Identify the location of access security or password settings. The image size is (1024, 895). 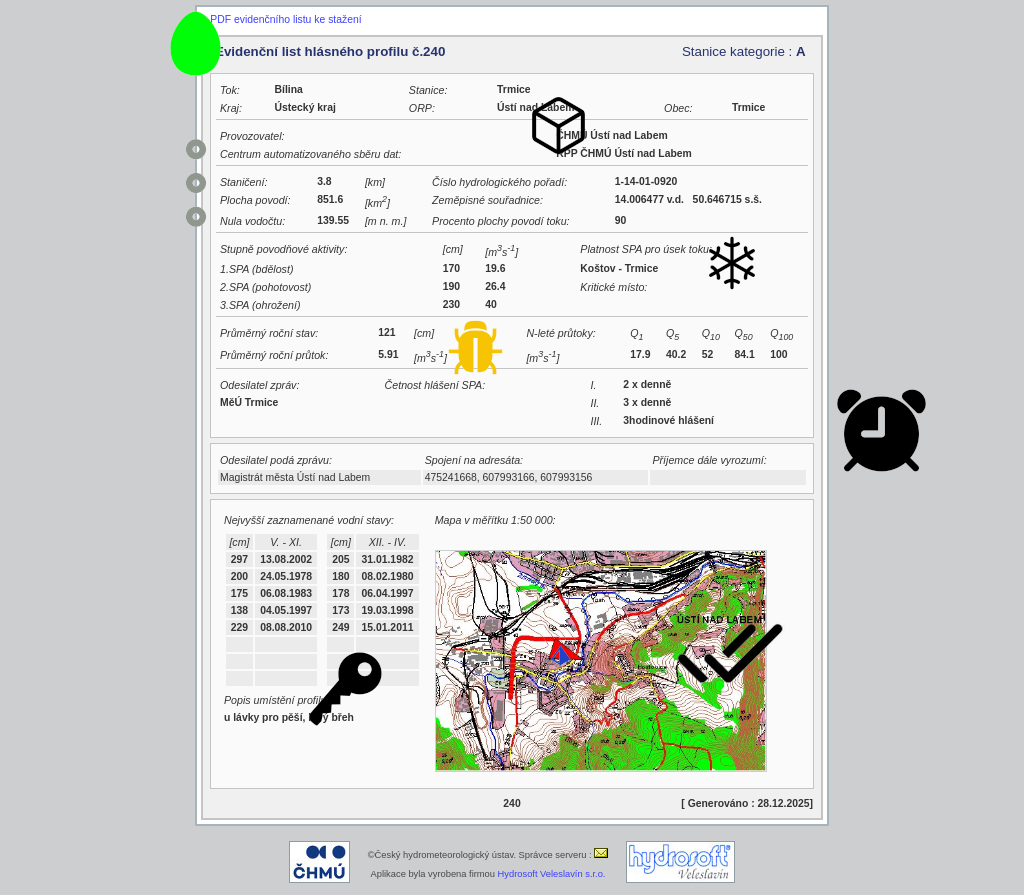
(345, 689).